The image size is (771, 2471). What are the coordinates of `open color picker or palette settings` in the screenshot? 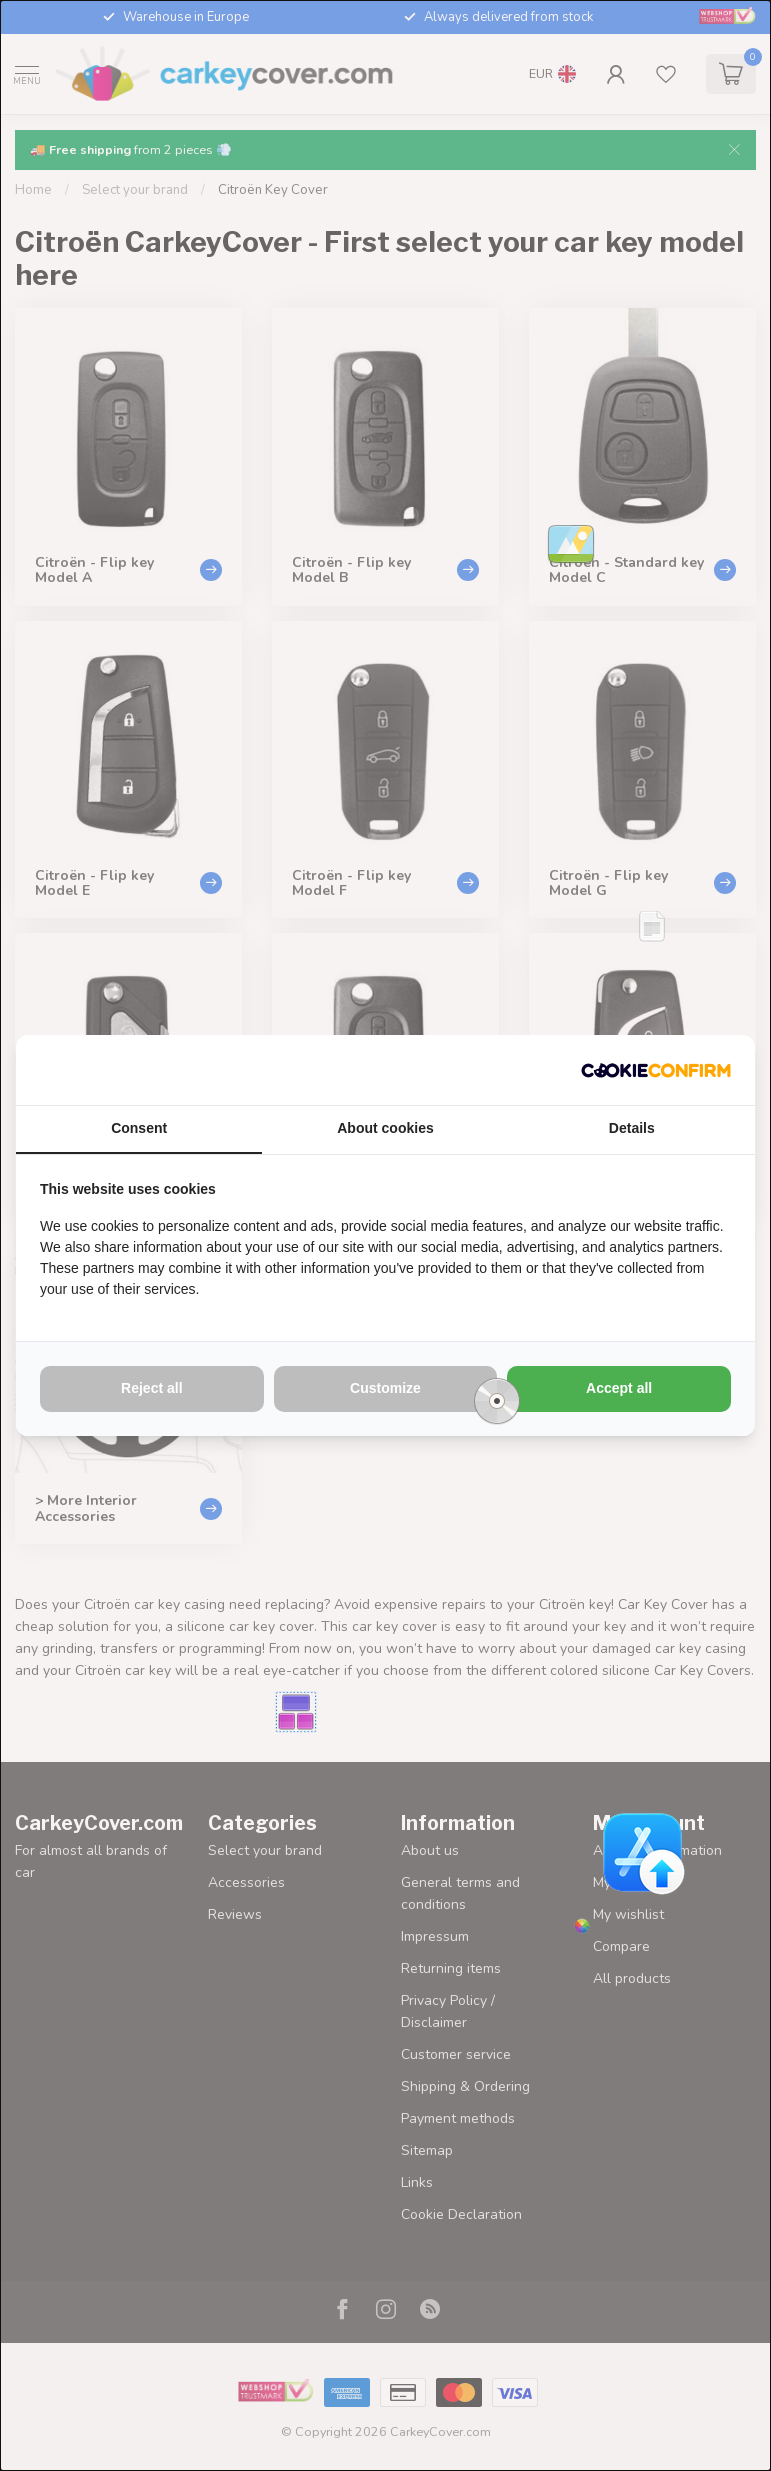 It's located at (582, 1926).